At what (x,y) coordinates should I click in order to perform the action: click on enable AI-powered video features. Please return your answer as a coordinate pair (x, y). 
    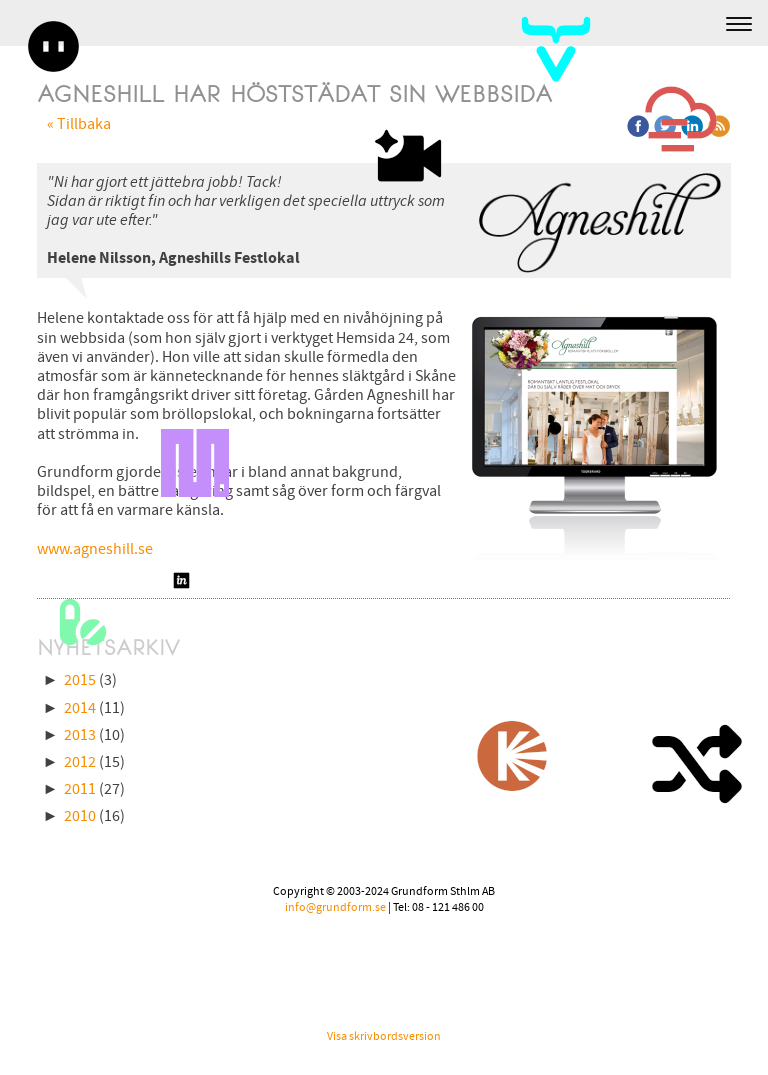
    Looking at the image, I should click on (409, 158).